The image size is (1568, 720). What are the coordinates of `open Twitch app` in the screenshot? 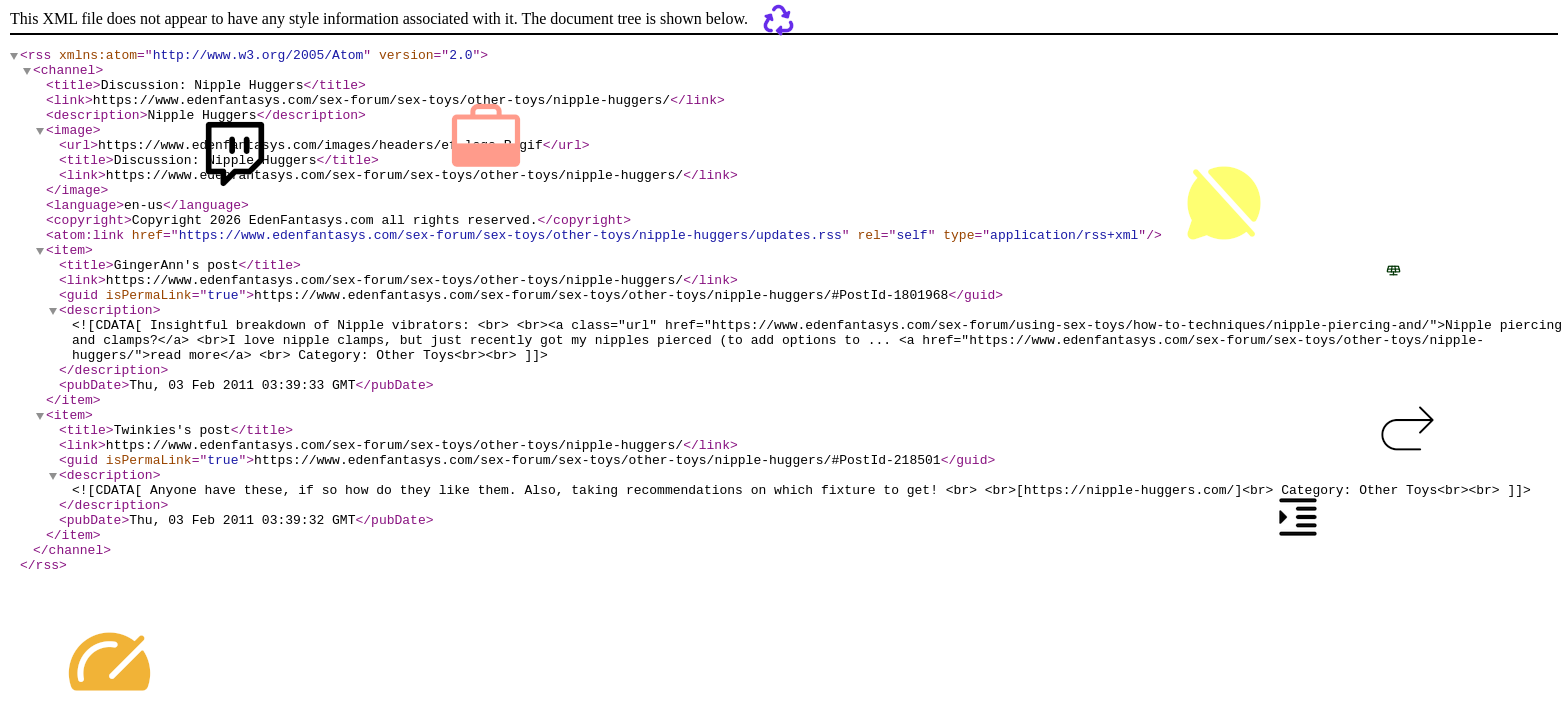 It's located at (235, 154).